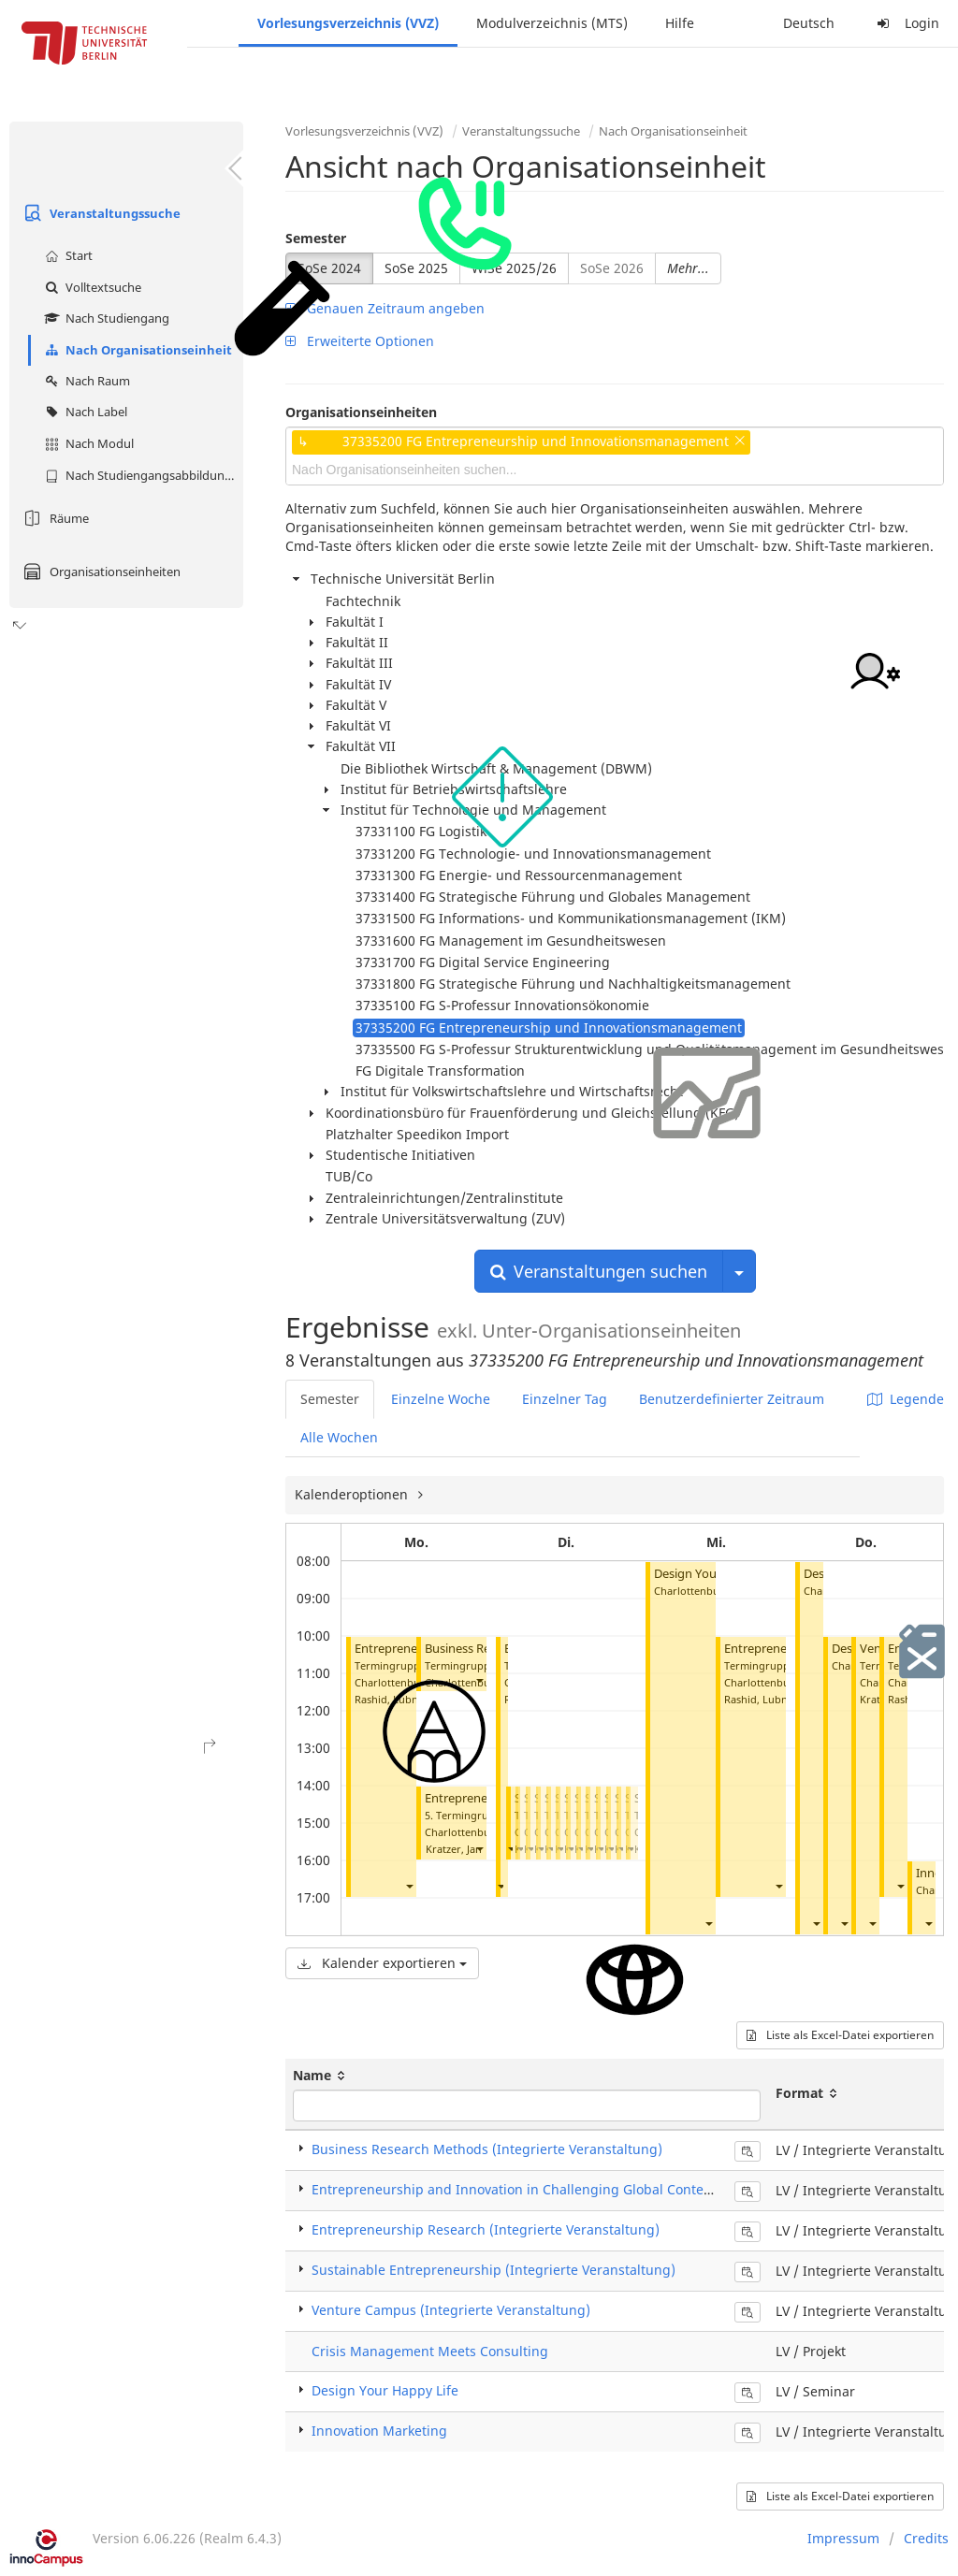  I want to click on indicates fuel or gas station nearby, so click(922, 1651).